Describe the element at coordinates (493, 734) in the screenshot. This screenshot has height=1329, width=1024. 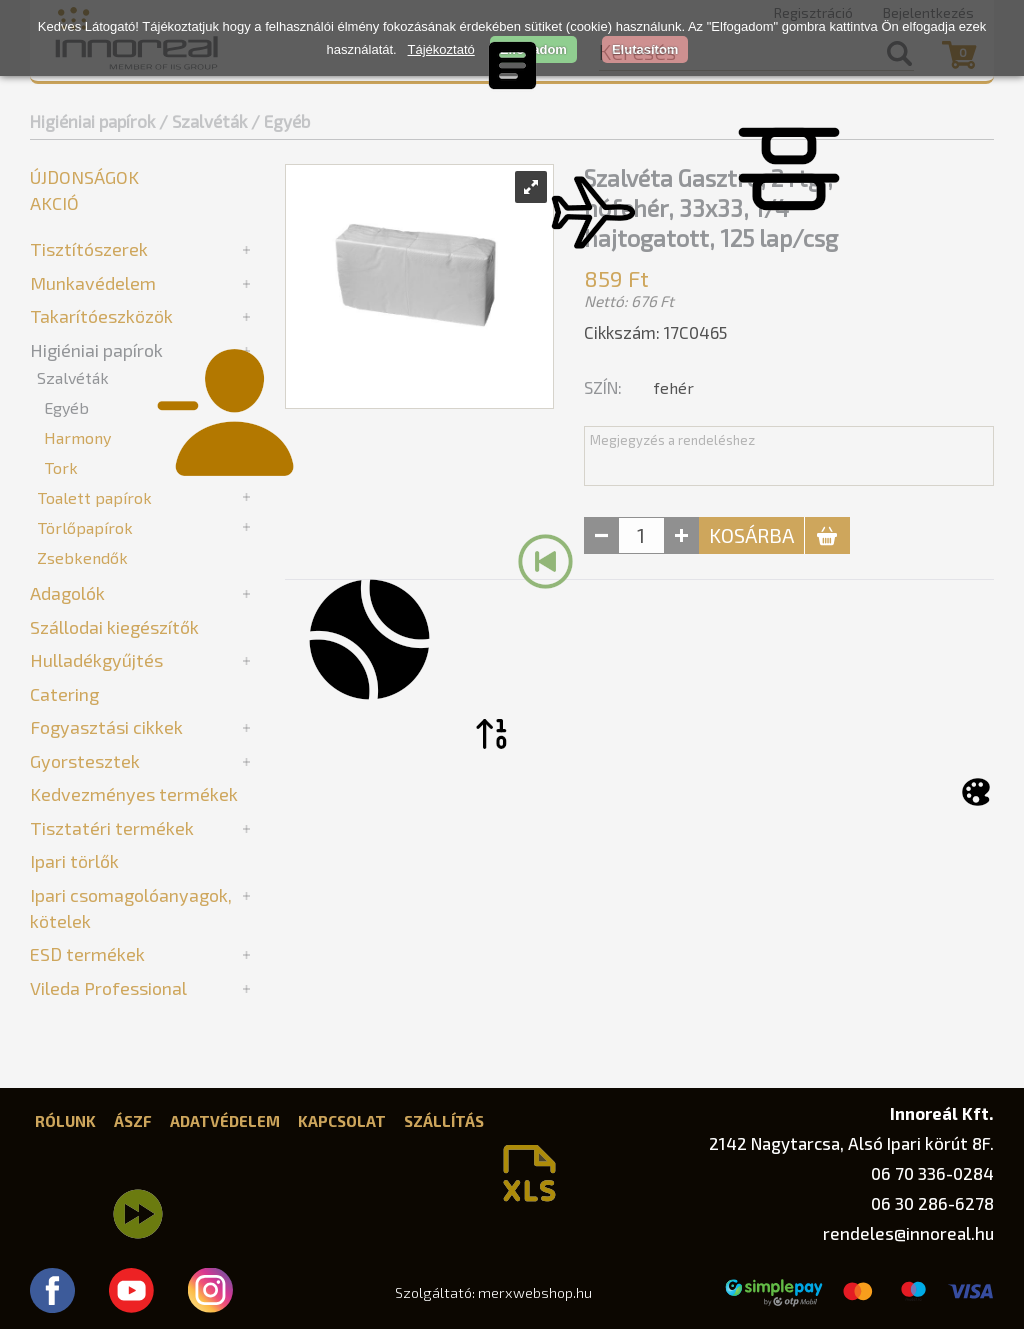
I see `sort numerically in descending order (high to low)` at that location.